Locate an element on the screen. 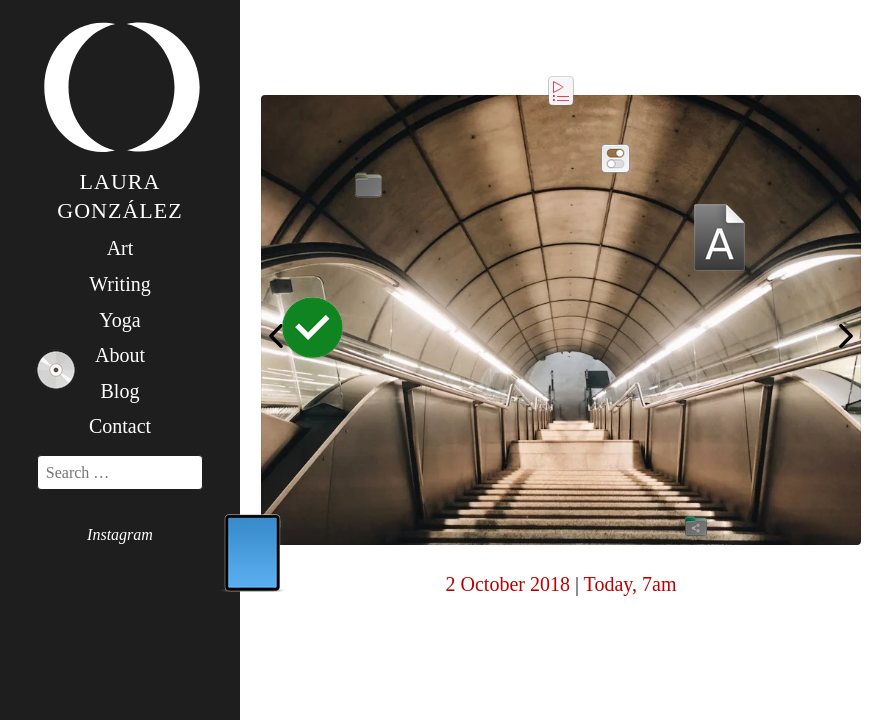  confirm or approve an action is located at coordinates (312, 327).